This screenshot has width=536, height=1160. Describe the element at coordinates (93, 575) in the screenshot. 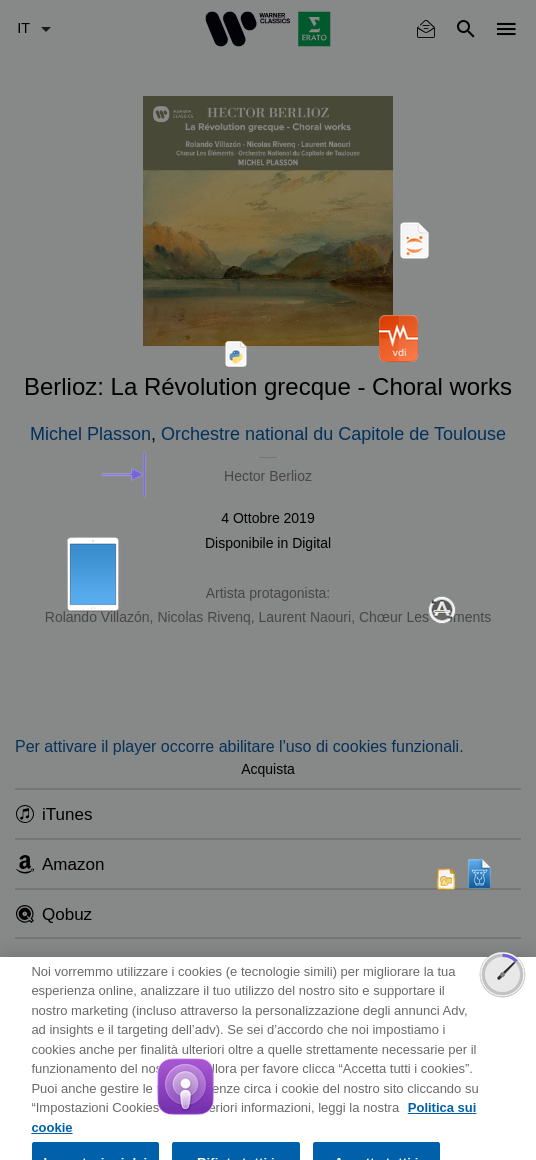

I see `iPad device with cellular connectivity` at that location.